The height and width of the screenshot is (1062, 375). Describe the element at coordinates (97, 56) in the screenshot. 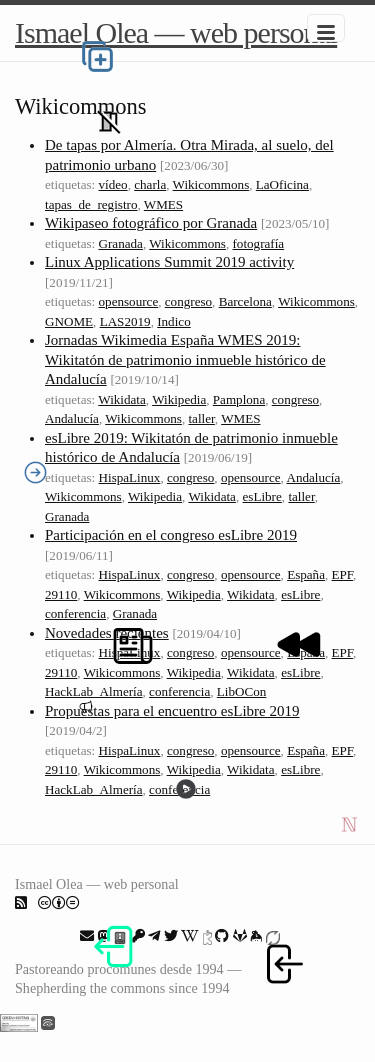

I see `duplicate and add new item` at that location.